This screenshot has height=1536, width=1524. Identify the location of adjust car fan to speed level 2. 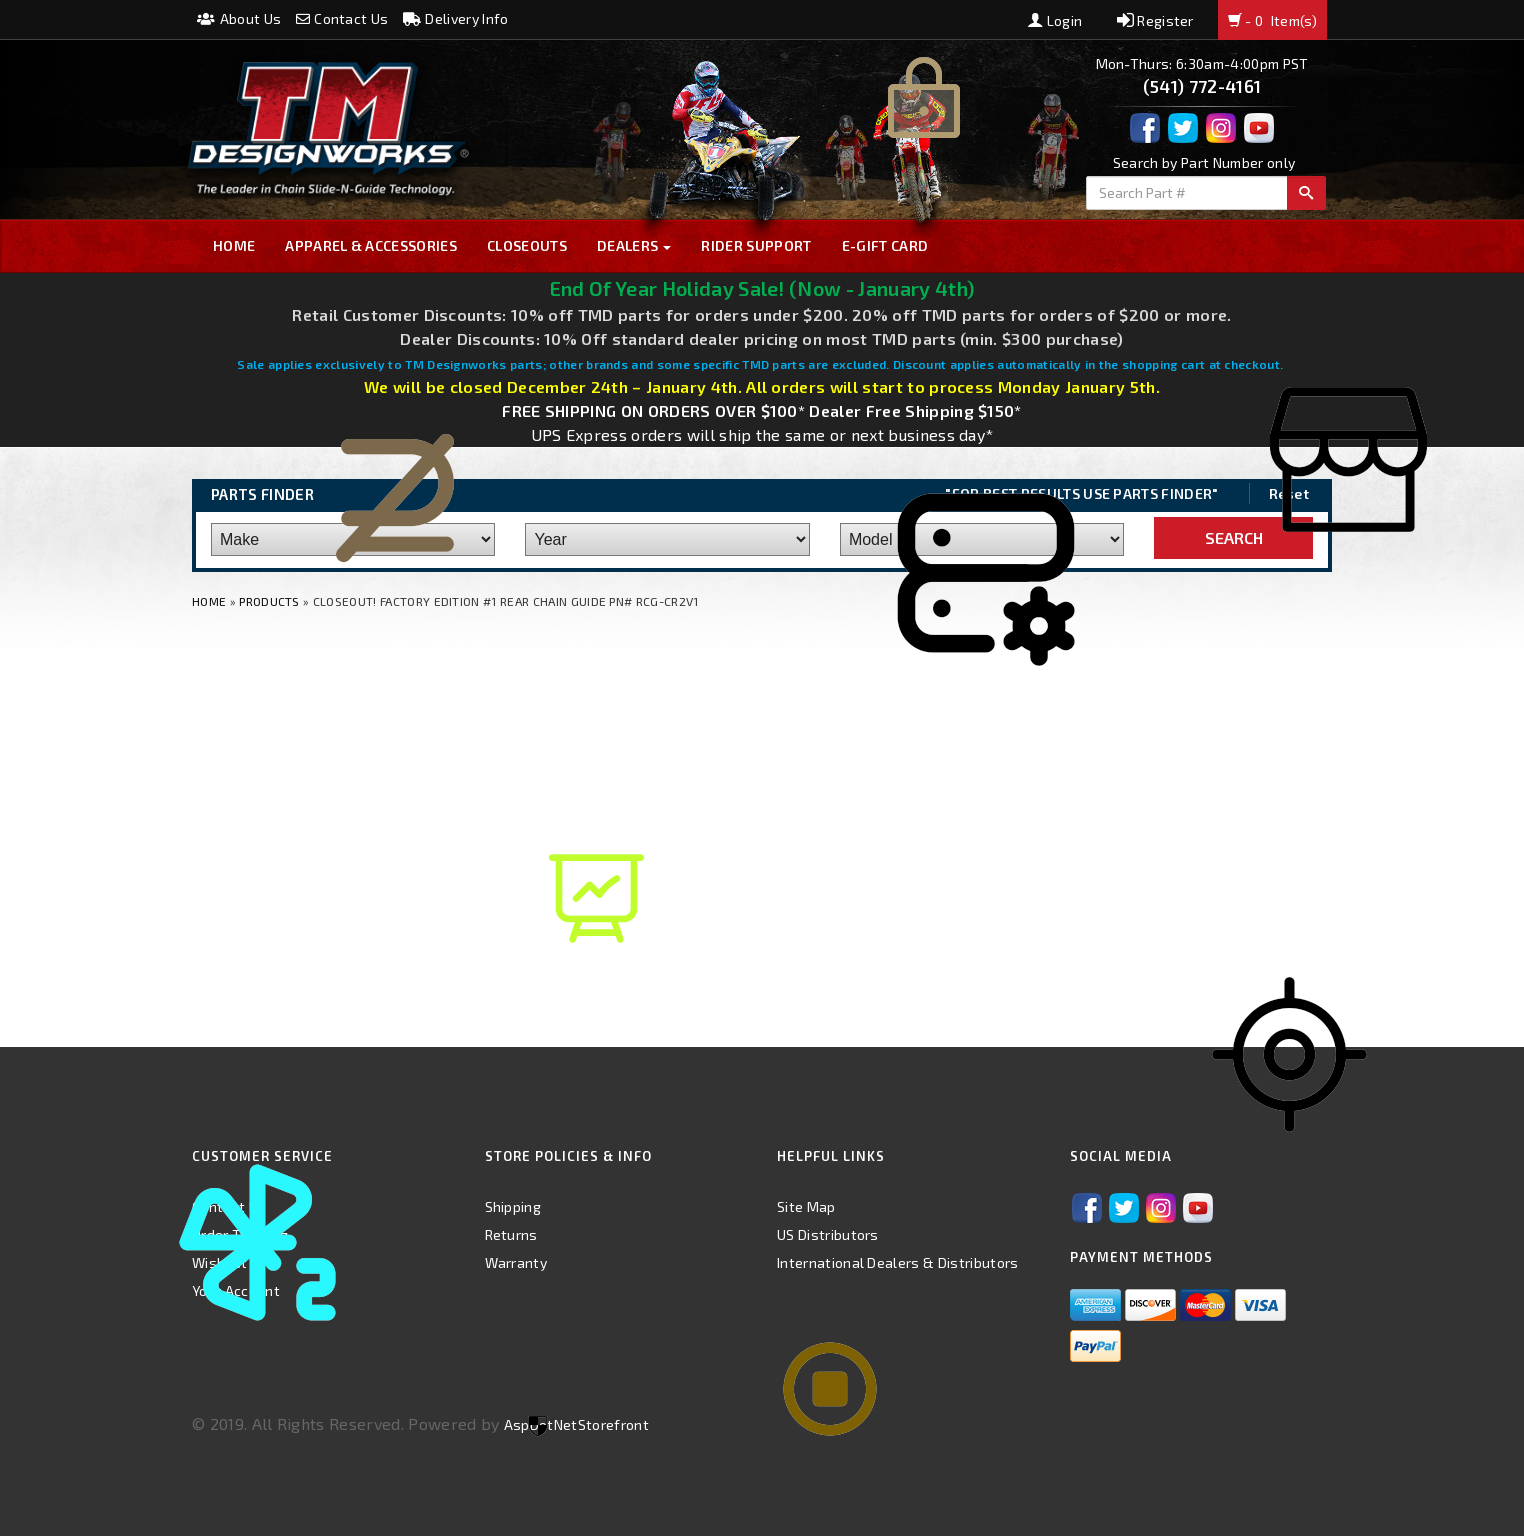
(257, 1242).